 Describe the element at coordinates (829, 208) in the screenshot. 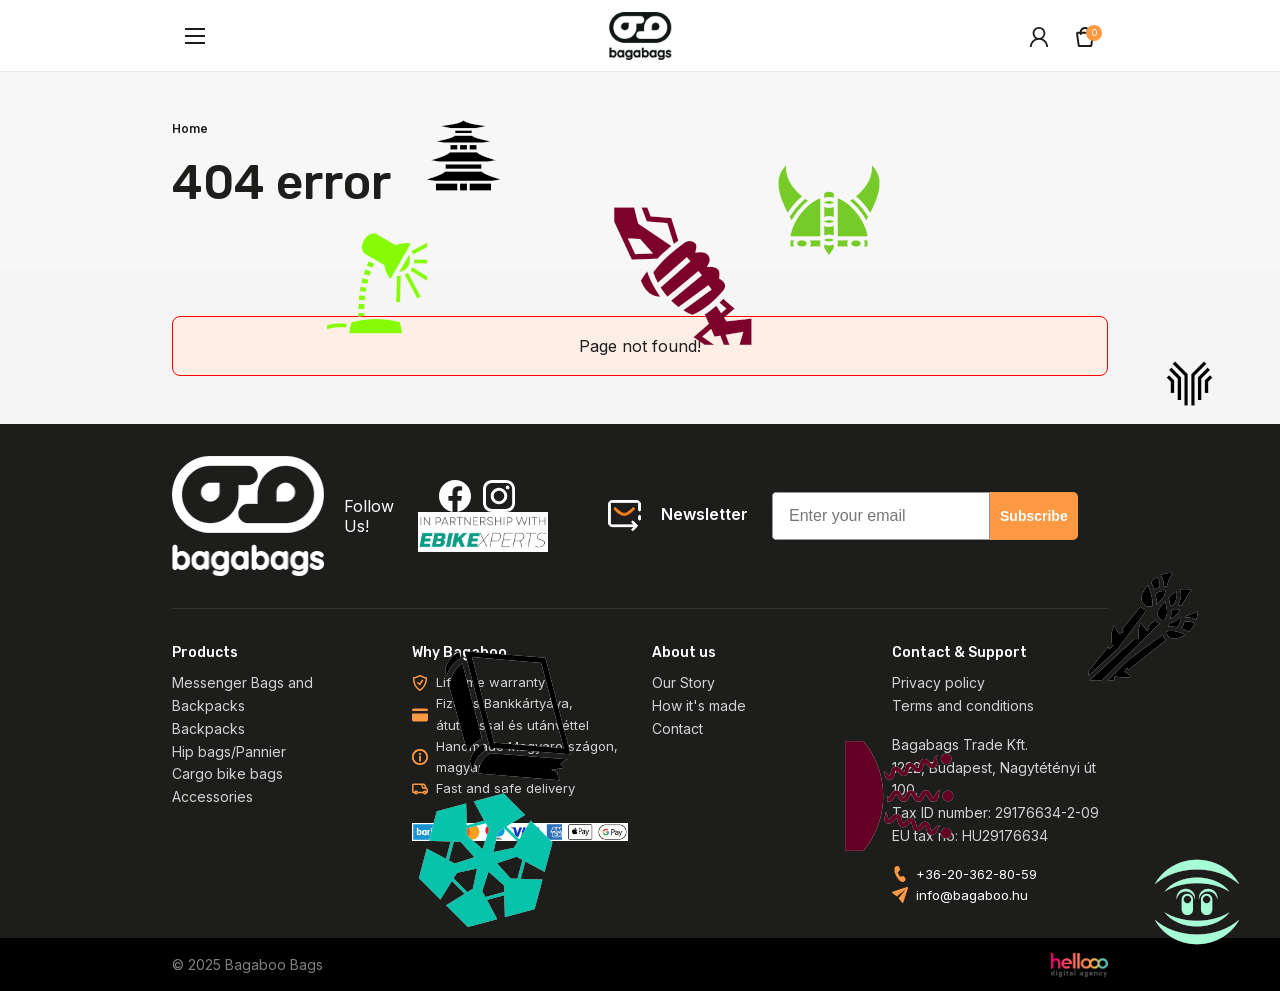

I see `select viking or norse character class` at that location.